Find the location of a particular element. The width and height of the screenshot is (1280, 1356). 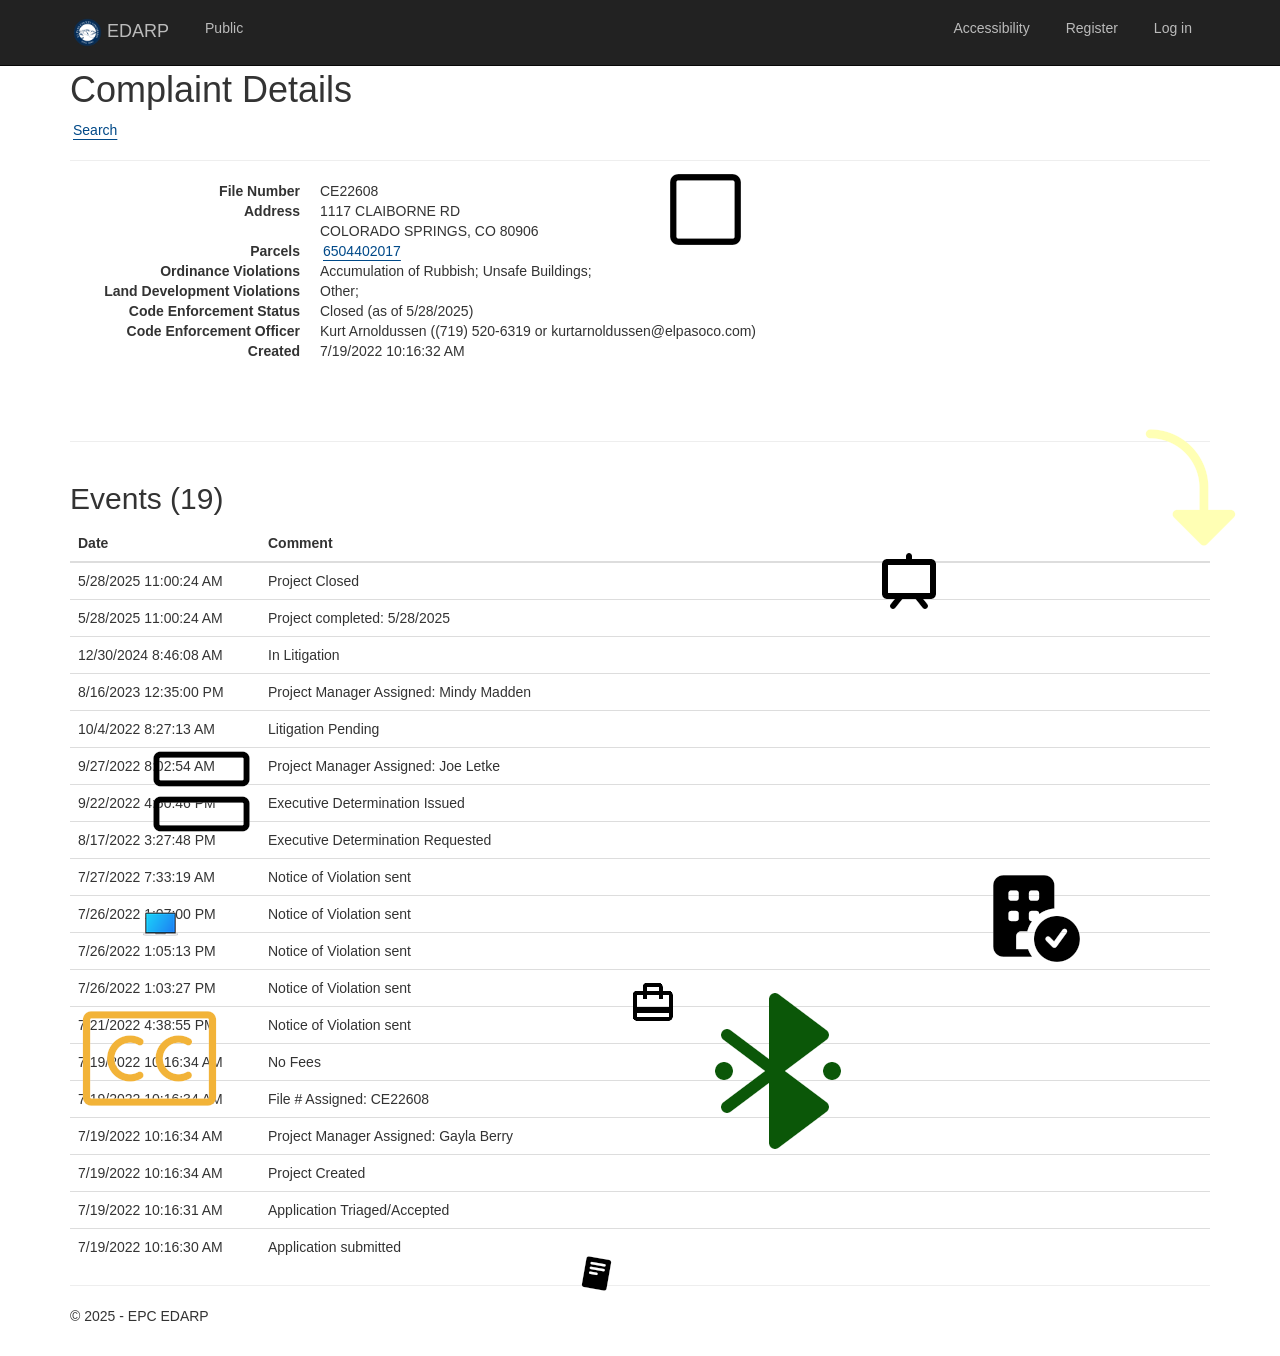

access travel documents or boarding passes is located at coordinates (653, 1003).